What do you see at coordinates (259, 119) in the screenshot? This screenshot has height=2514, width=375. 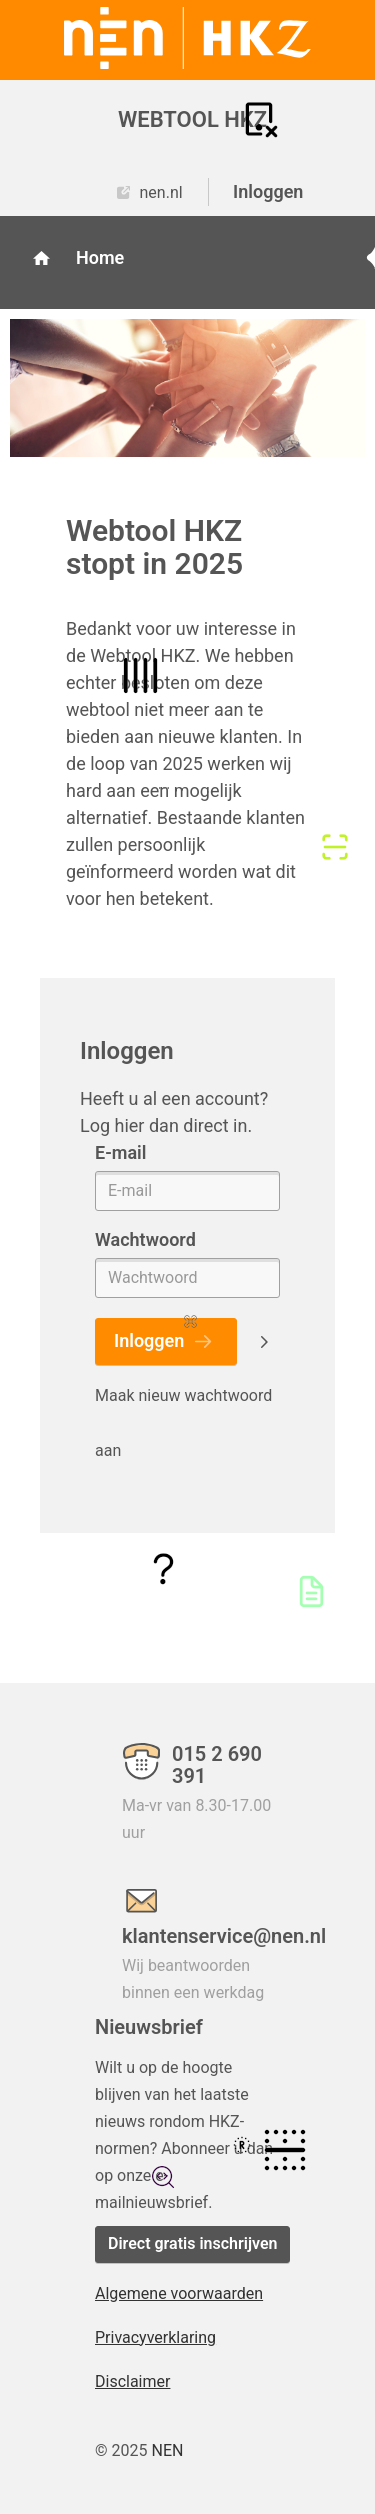 I see `disconnect or remove tablet device` at bounding box center [259, 119].